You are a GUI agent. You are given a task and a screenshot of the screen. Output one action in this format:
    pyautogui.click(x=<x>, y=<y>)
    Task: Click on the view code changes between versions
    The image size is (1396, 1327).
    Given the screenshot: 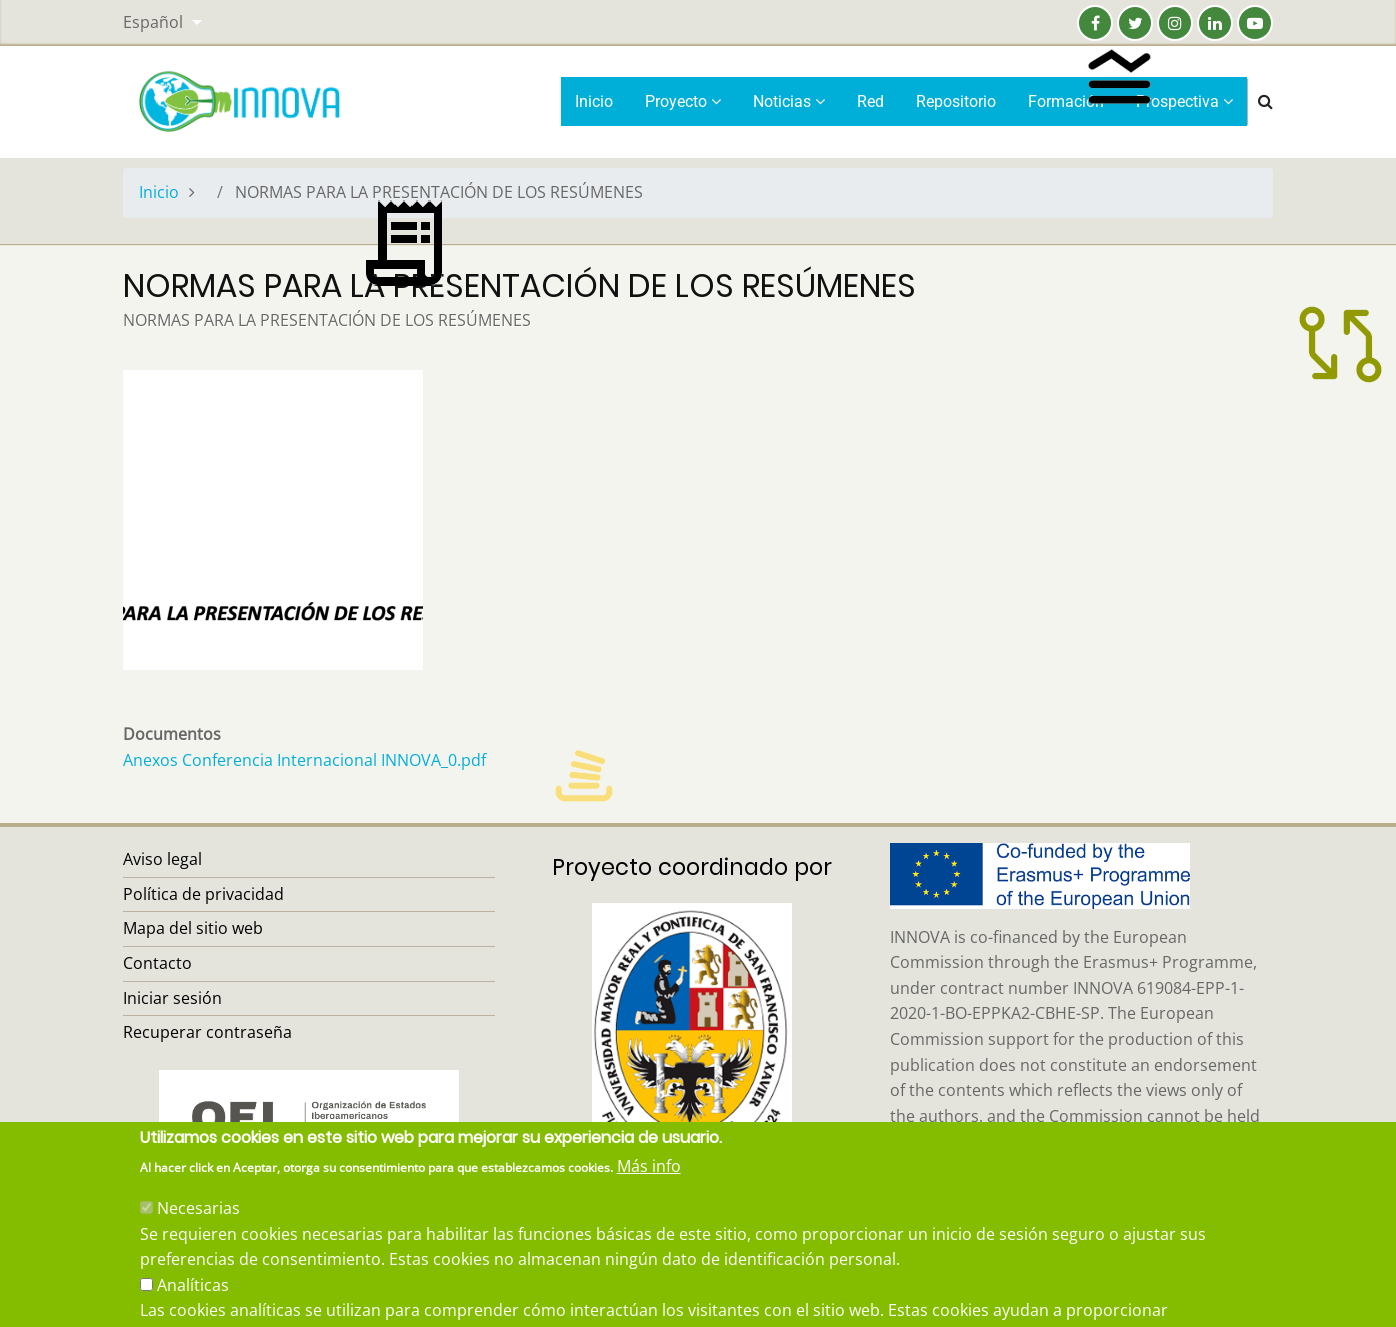 What is the action you would take?
    pyautogui.click(x=1340, y=344)
    